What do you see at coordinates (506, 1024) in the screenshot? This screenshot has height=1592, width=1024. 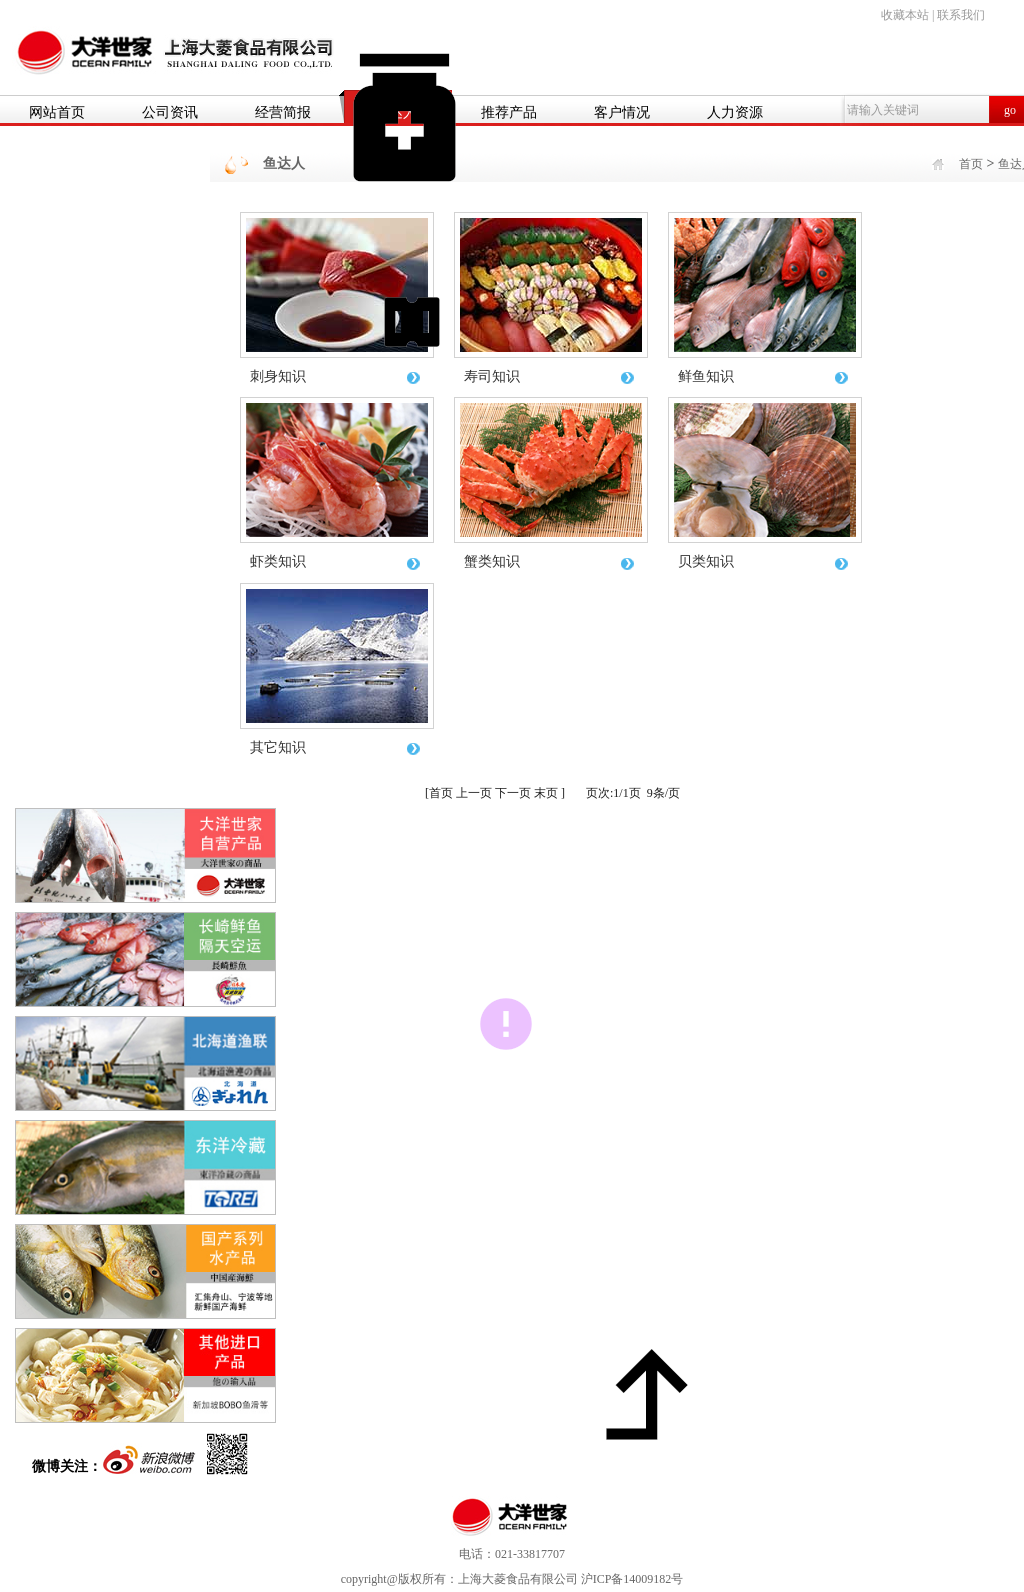 I see `indicates a warning or error state` at bounding box center [506, 1024].